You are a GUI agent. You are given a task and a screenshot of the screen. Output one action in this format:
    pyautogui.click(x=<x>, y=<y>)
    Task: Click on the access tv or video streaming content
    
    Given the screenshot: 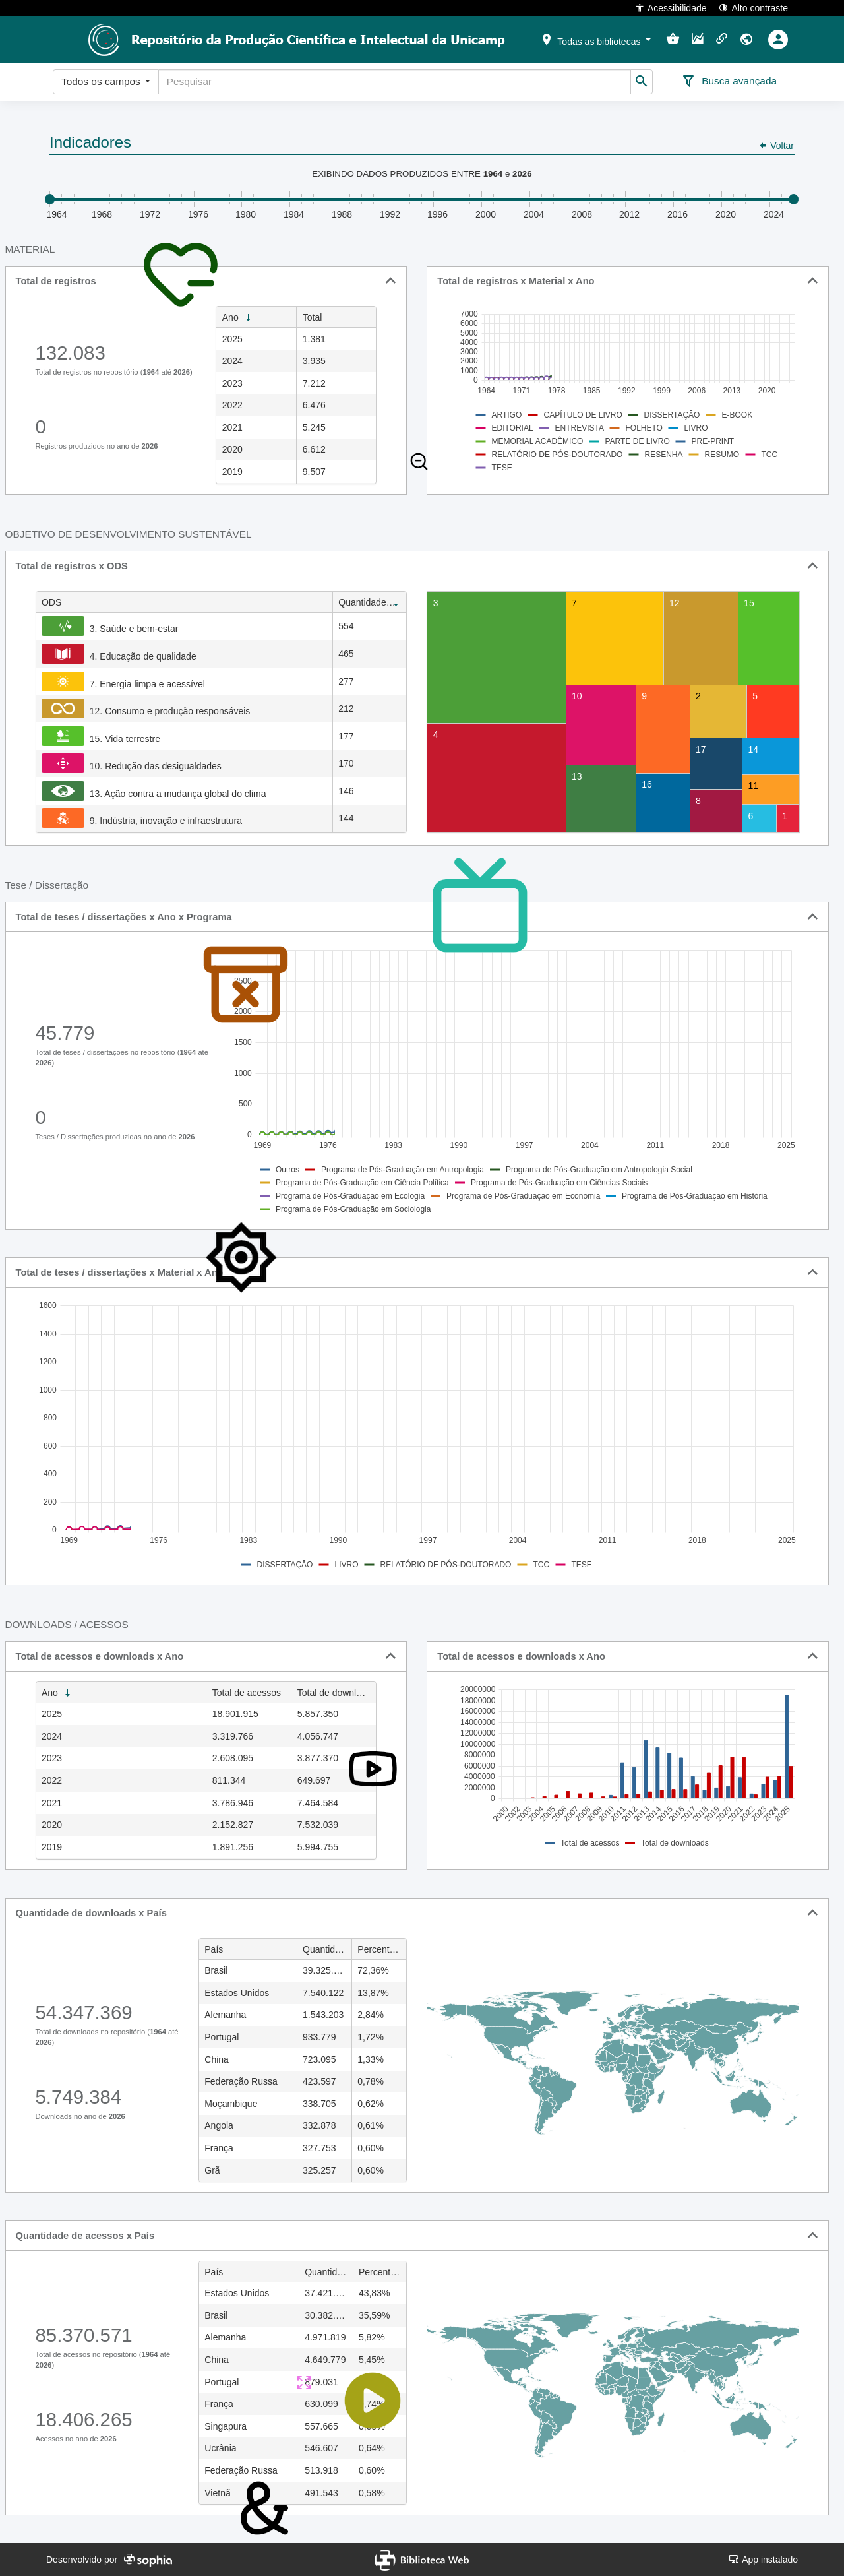 What is the action you would take?
    pyautogui.click(x=480, y=905)
    